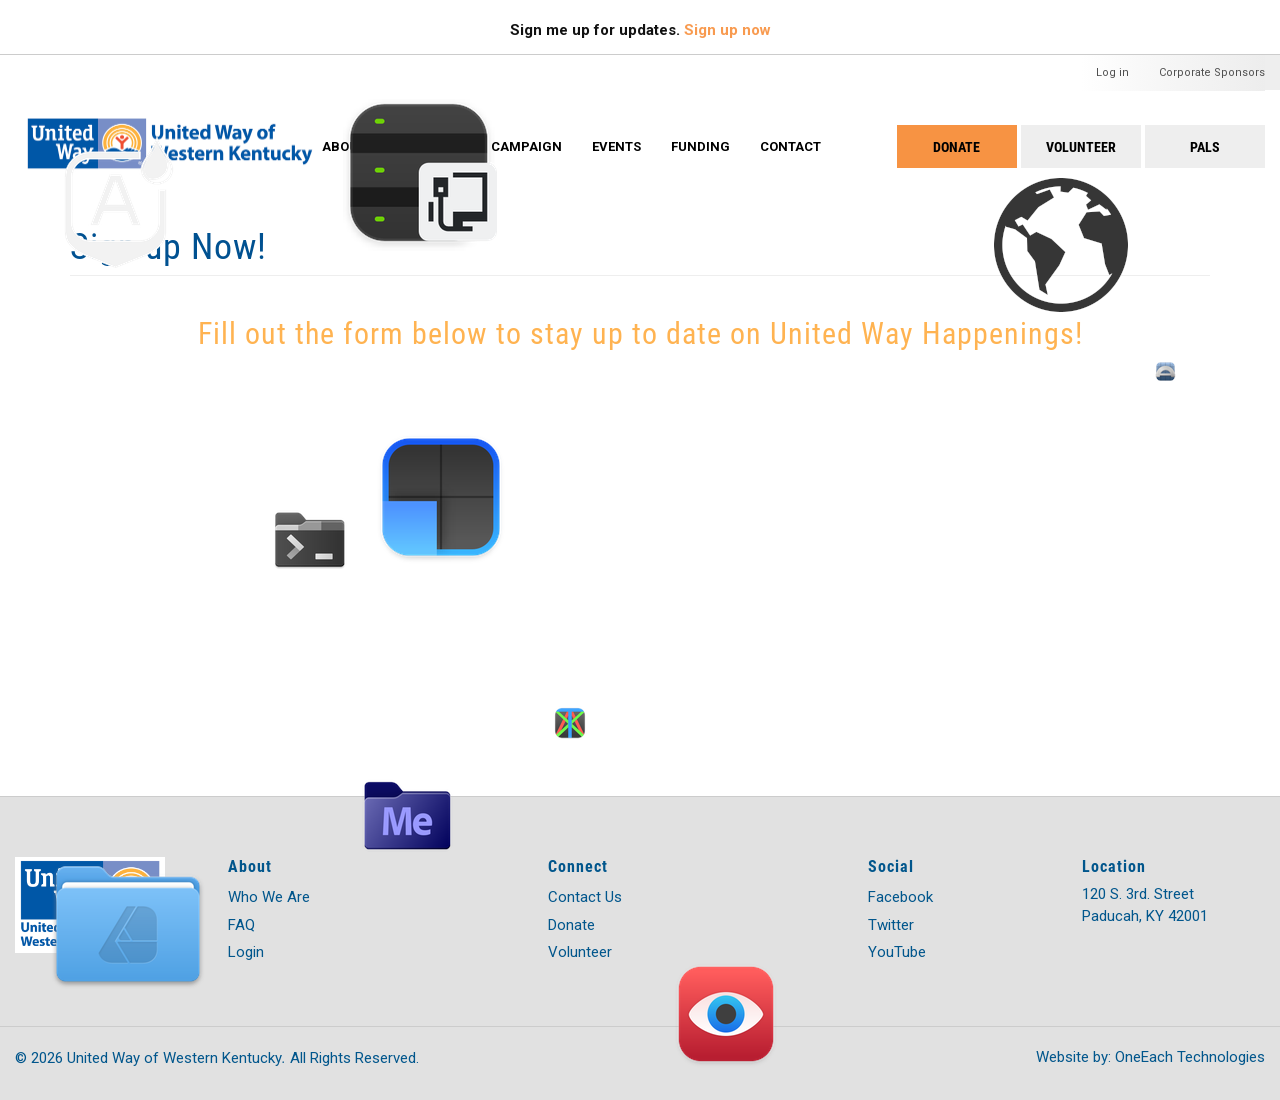  I want to click on open Affinity Designer project files folder, so click(128, 924).